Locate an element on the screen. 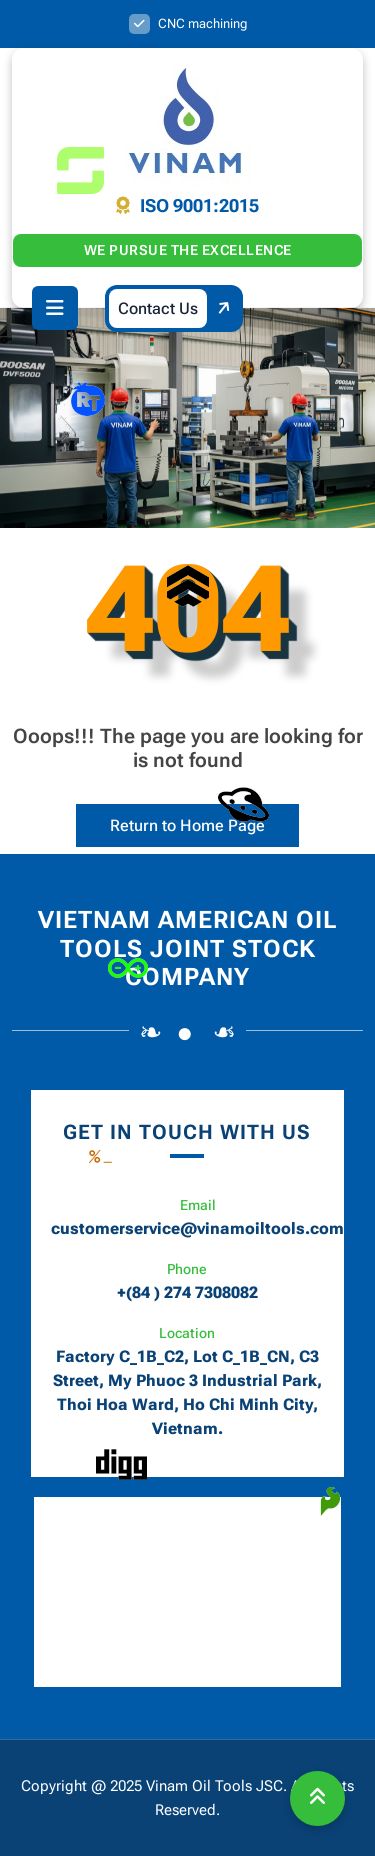 This screenshot has width=375, height=1856. Arduino brand logo is located at coordinates (128, 968).